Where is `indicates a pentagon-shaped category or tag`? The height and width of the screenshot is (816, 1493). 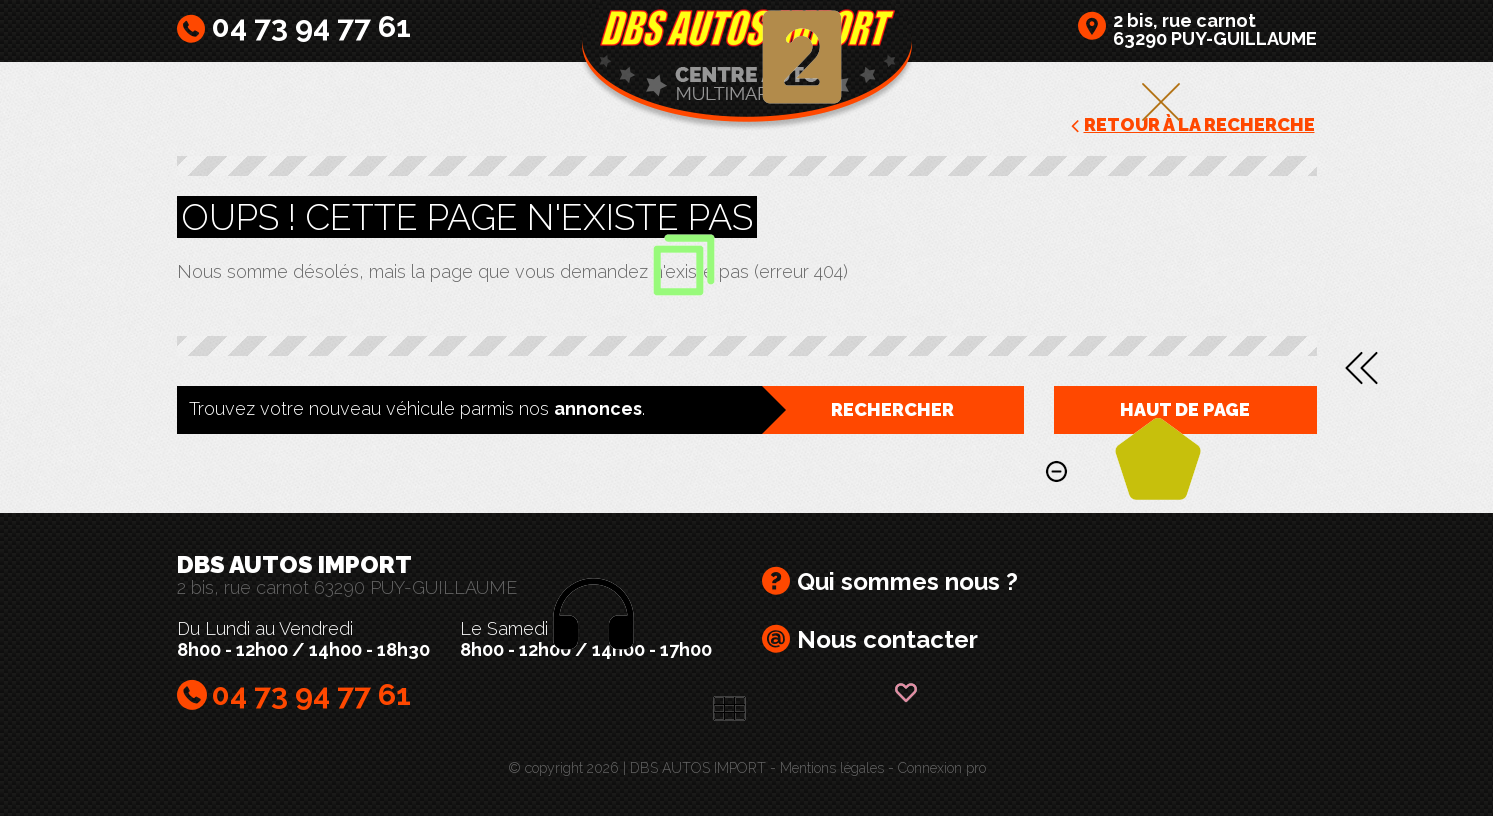
indicates a pentagon-shaped category or tag is located at coordinates (1158, 460).